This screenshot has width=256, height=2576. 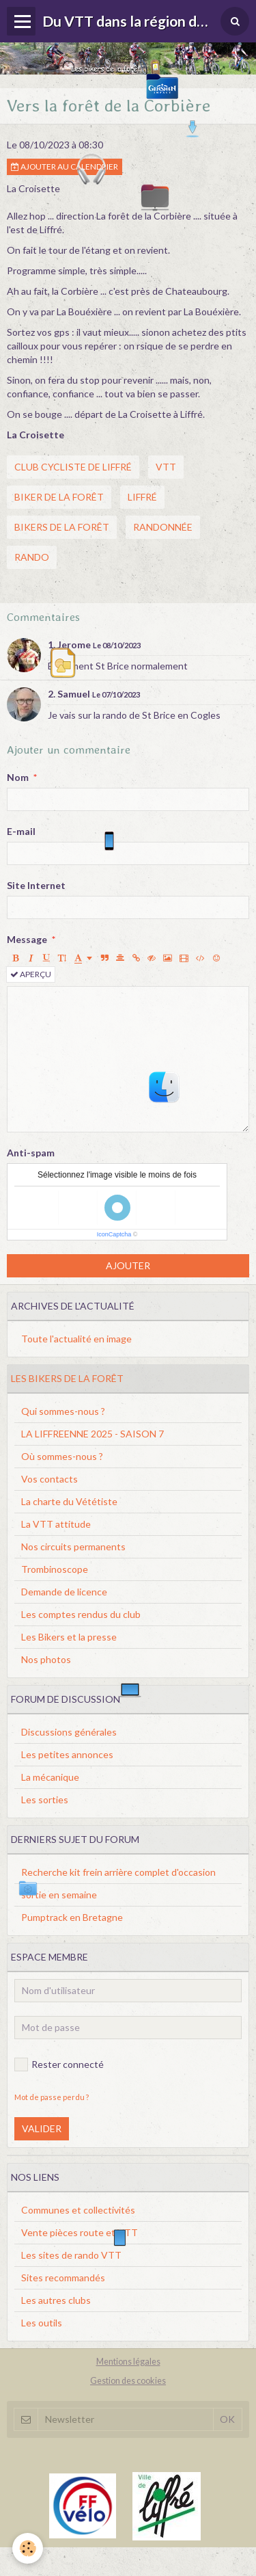 What do you see at coordinates (155, 197) in the screenshot?
I see `access a remote or network folder` at bounding box center [155, 197].